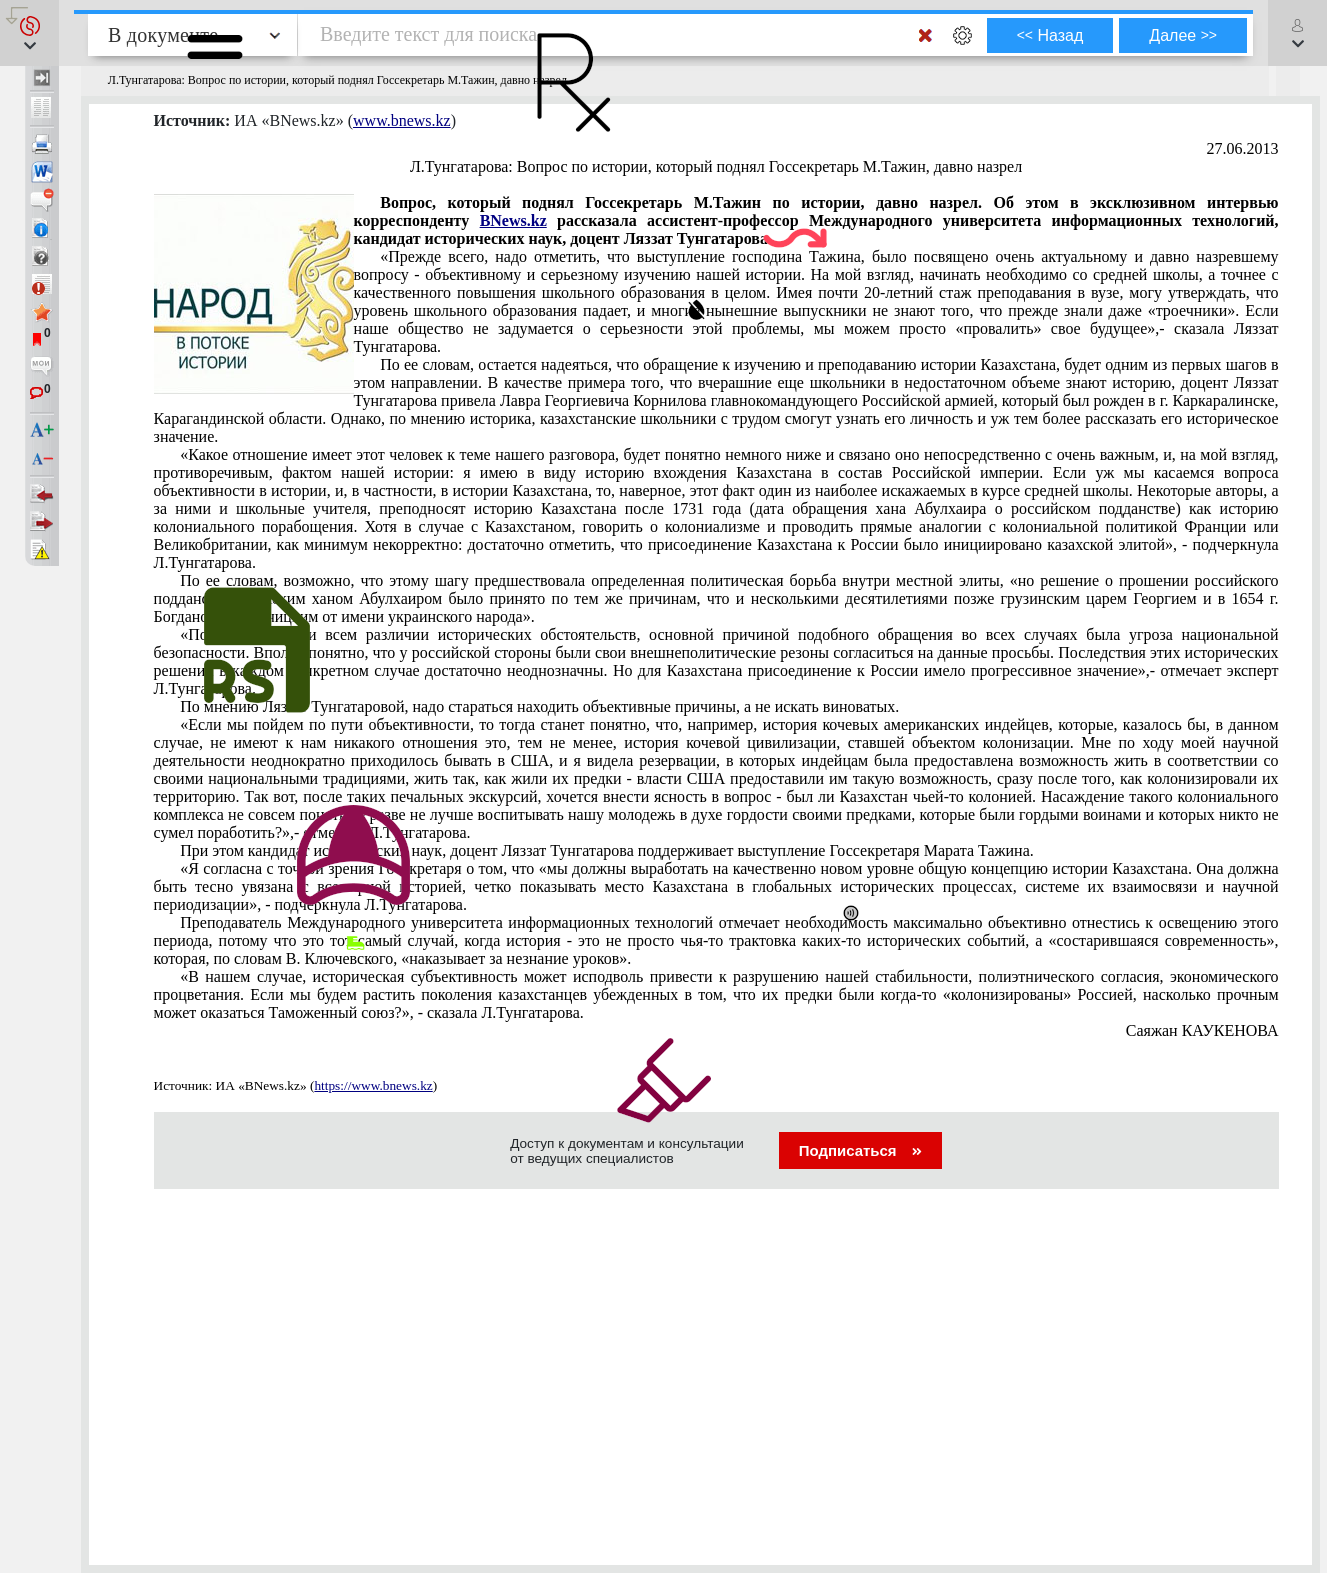 This screenshot has height=1573, width=1327. I want to click on view prescription details, so click(569, 82).